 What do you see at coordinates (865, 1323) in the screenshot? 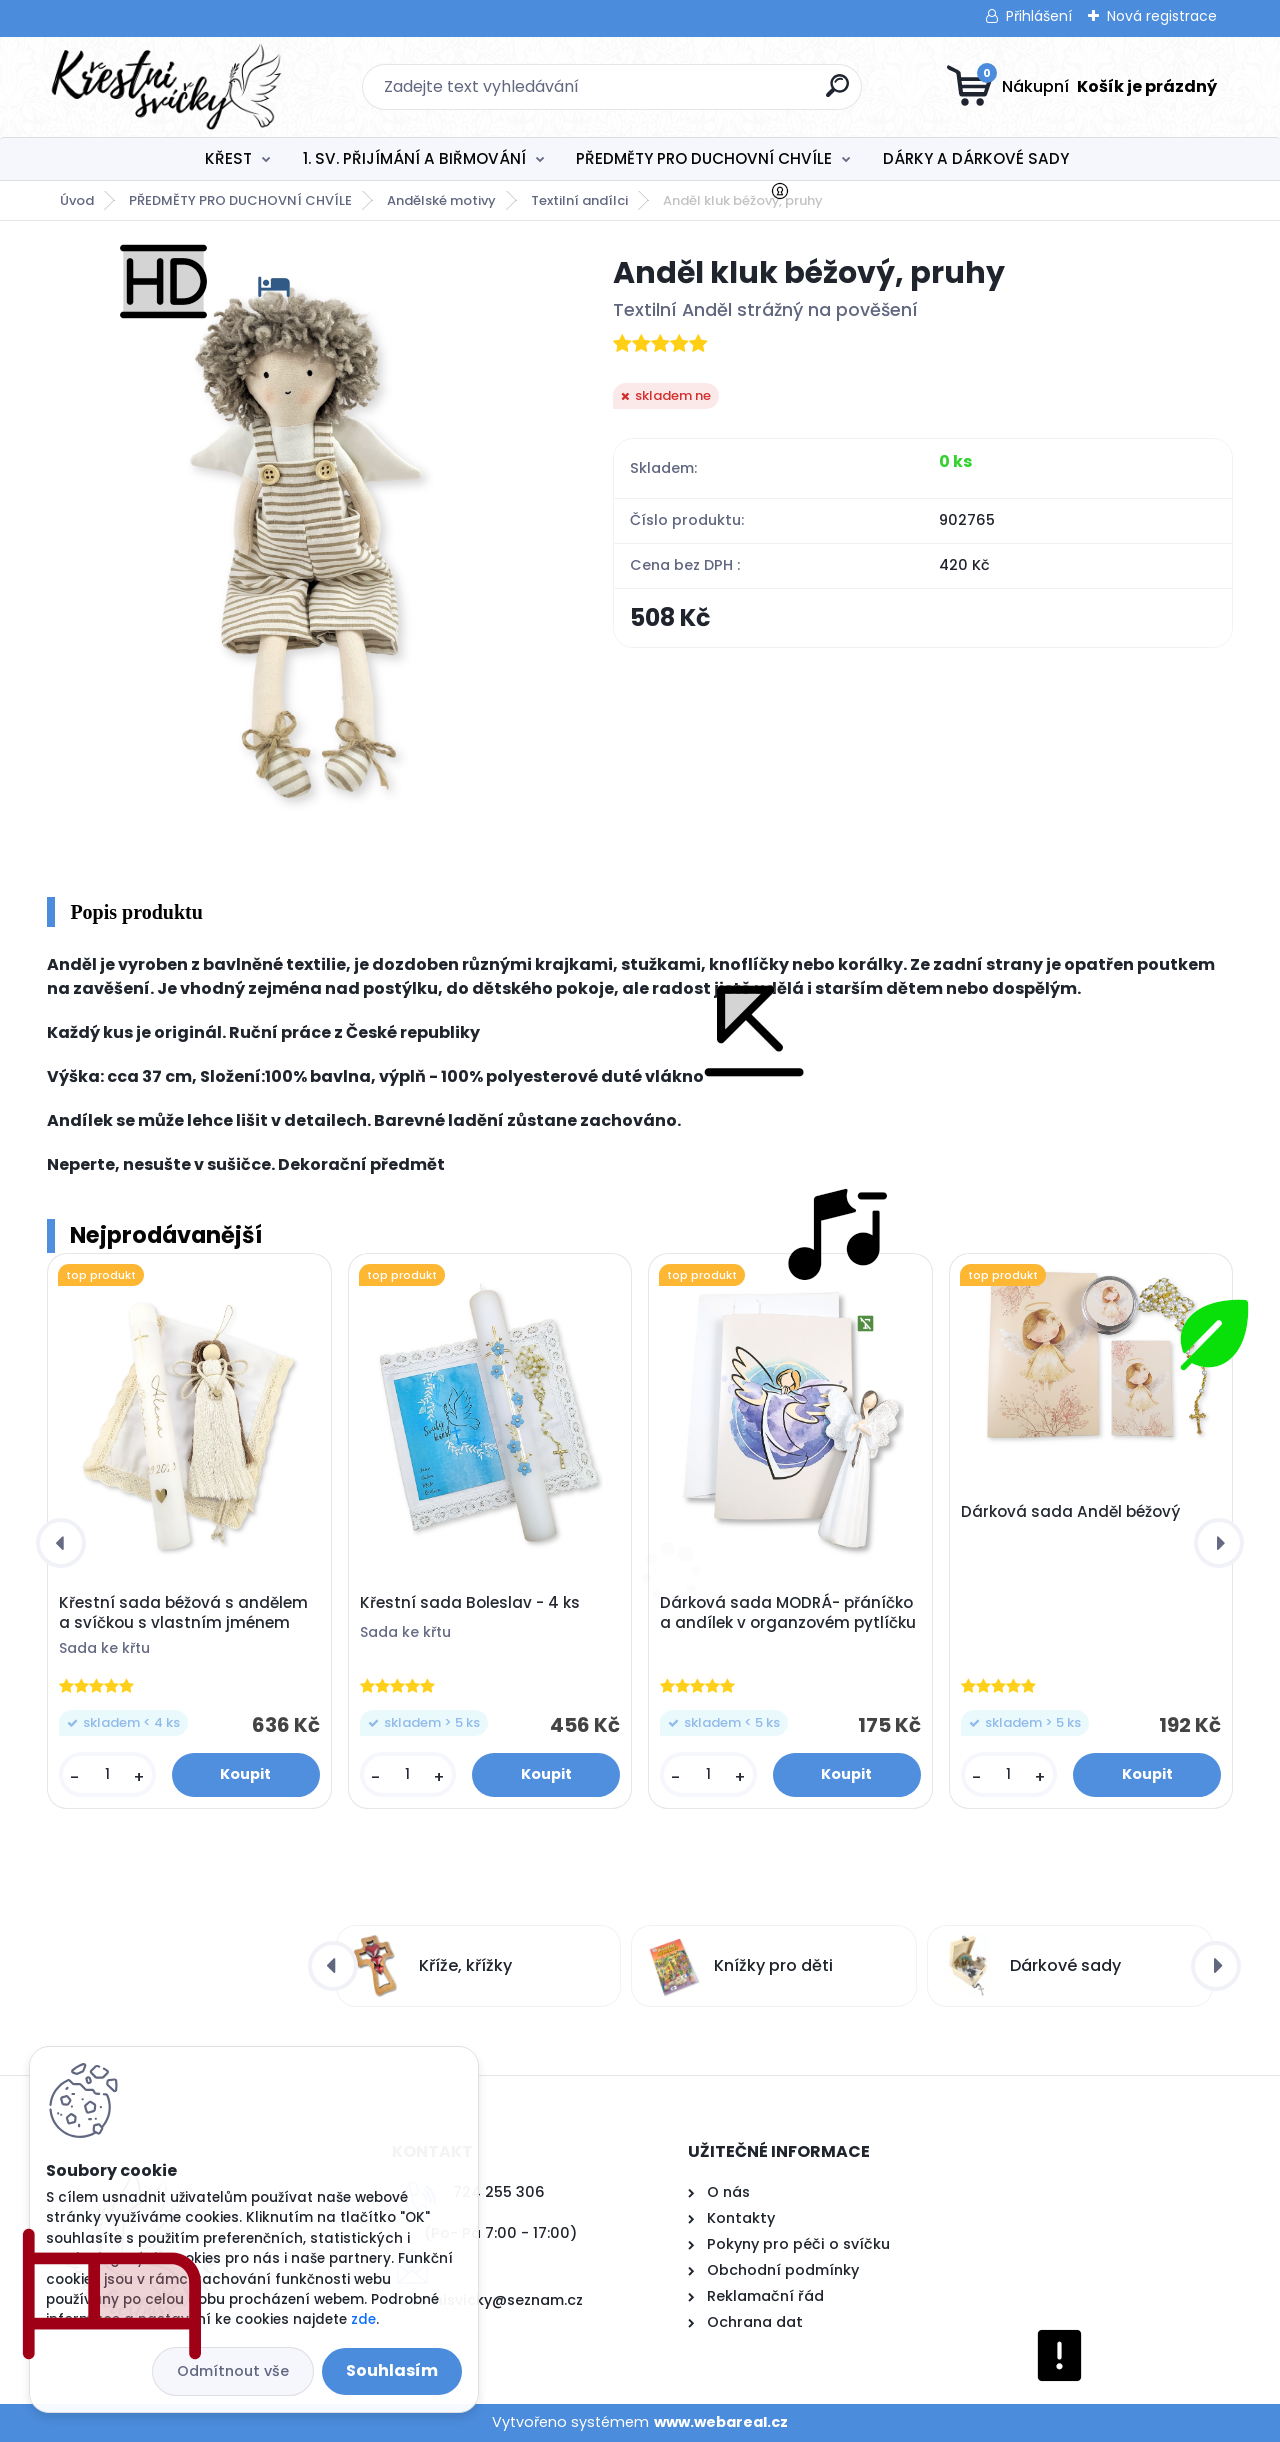
I see `disable text formatting` at bounding box center [865, 1323].